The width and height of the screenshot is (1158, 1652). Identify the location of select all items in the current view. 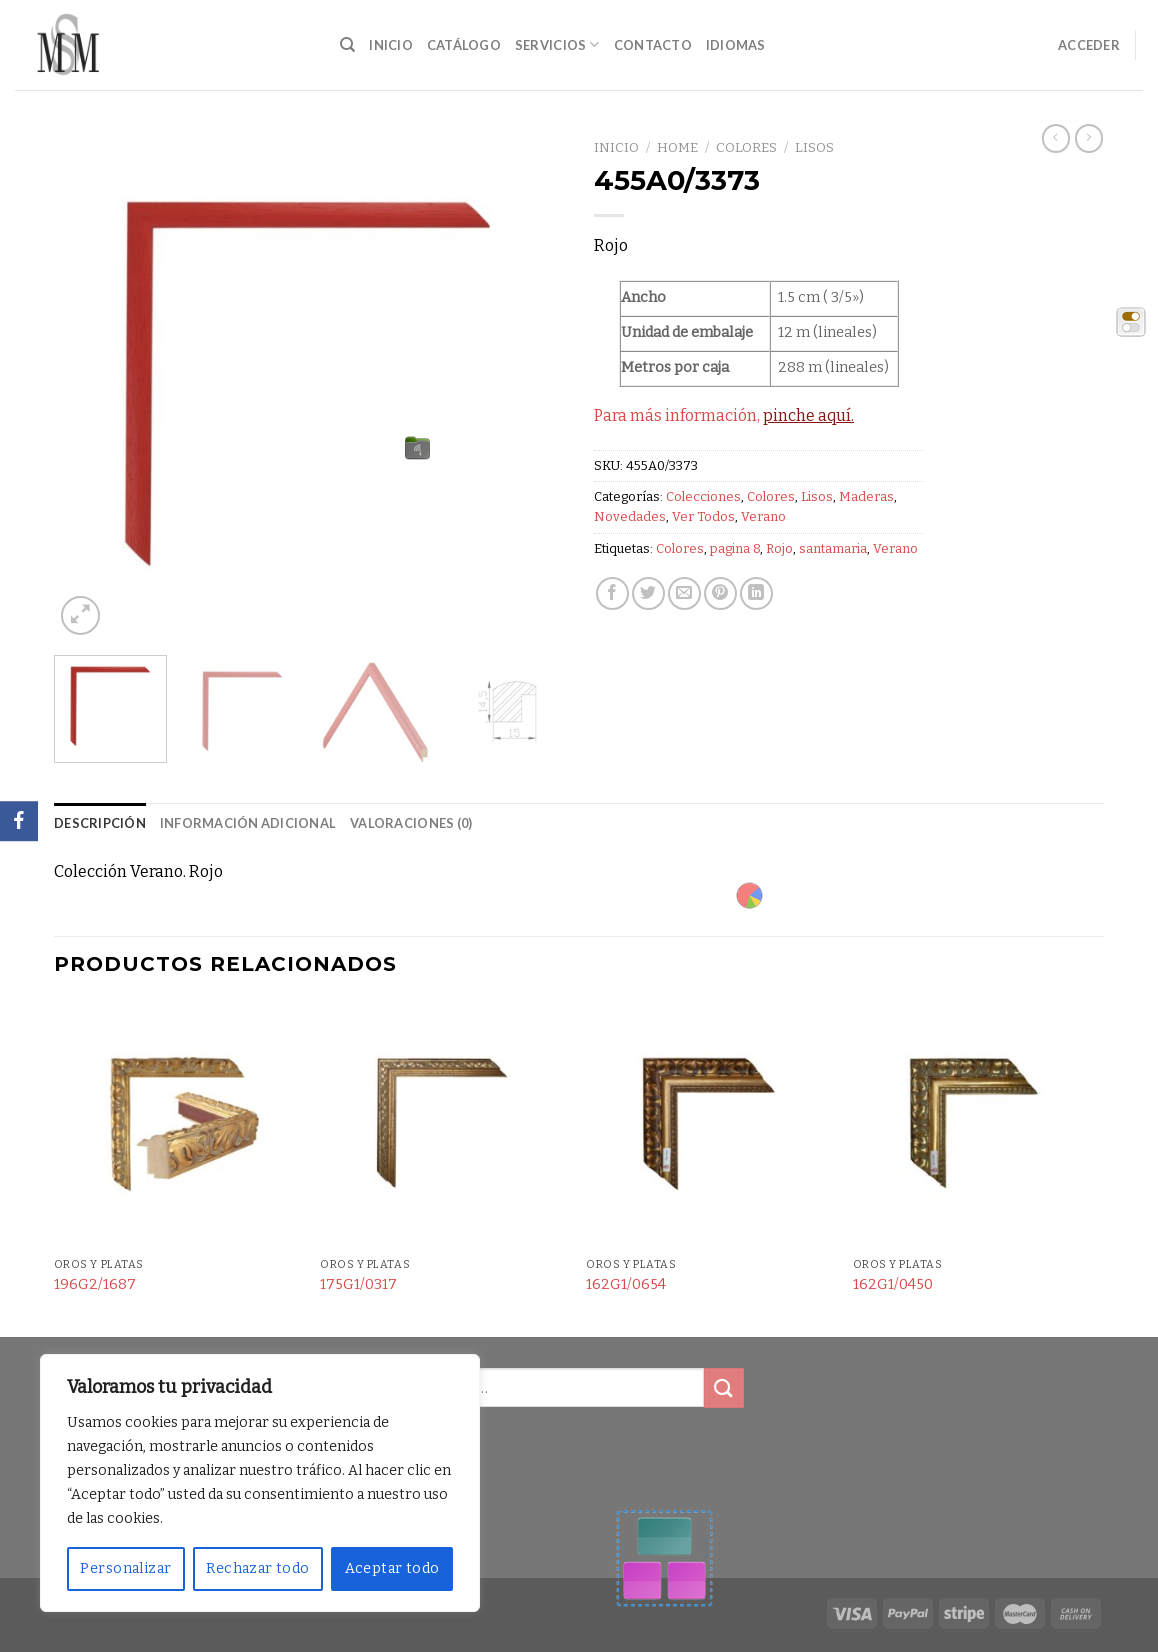
(664, 1558).